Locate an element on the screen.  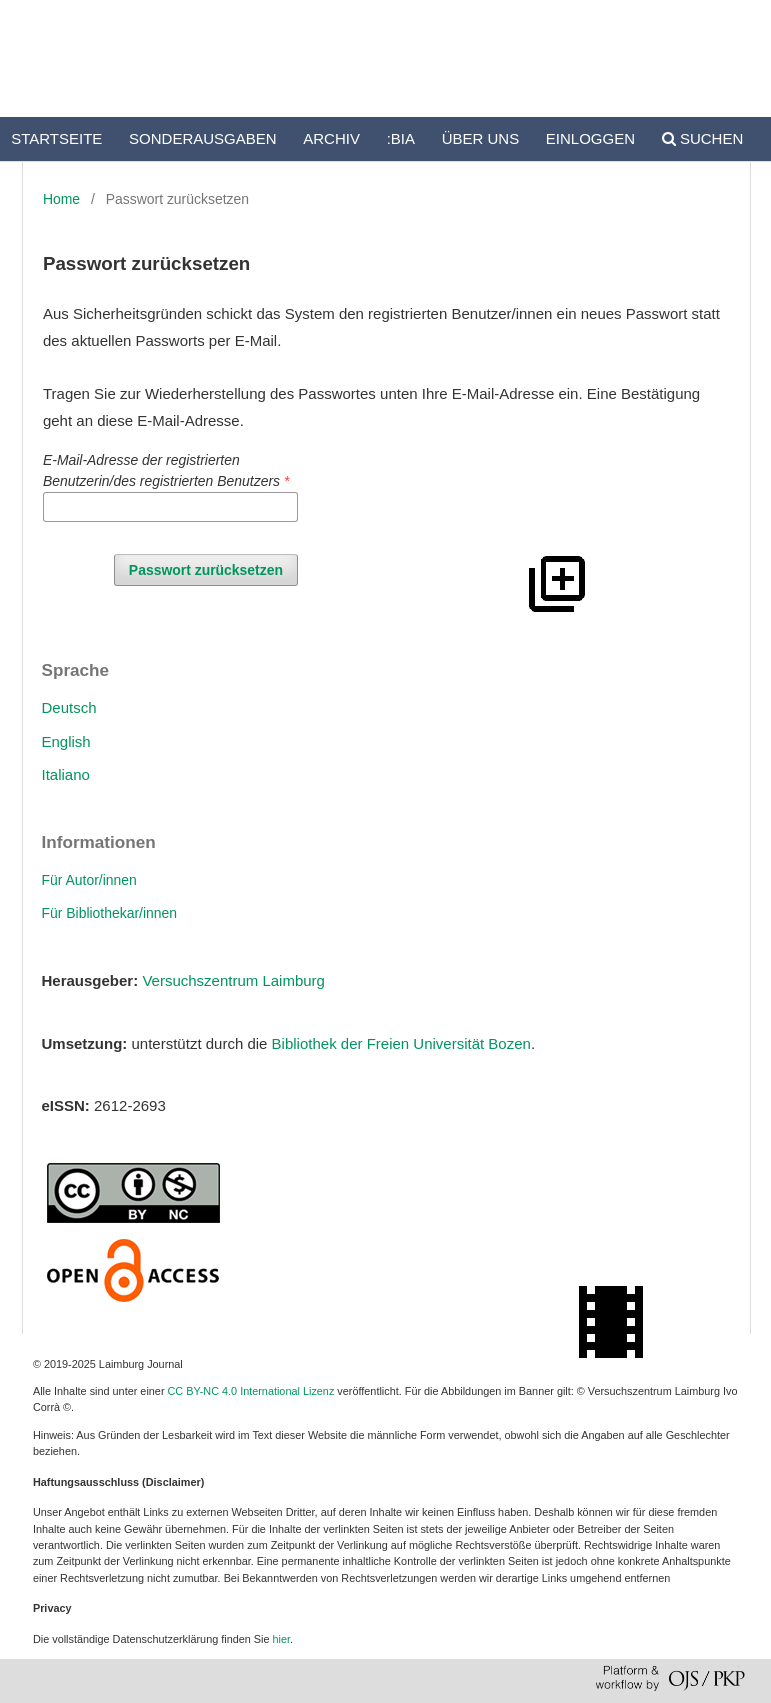
access movies or theater showtimes is located at coordinates (611, 1322).